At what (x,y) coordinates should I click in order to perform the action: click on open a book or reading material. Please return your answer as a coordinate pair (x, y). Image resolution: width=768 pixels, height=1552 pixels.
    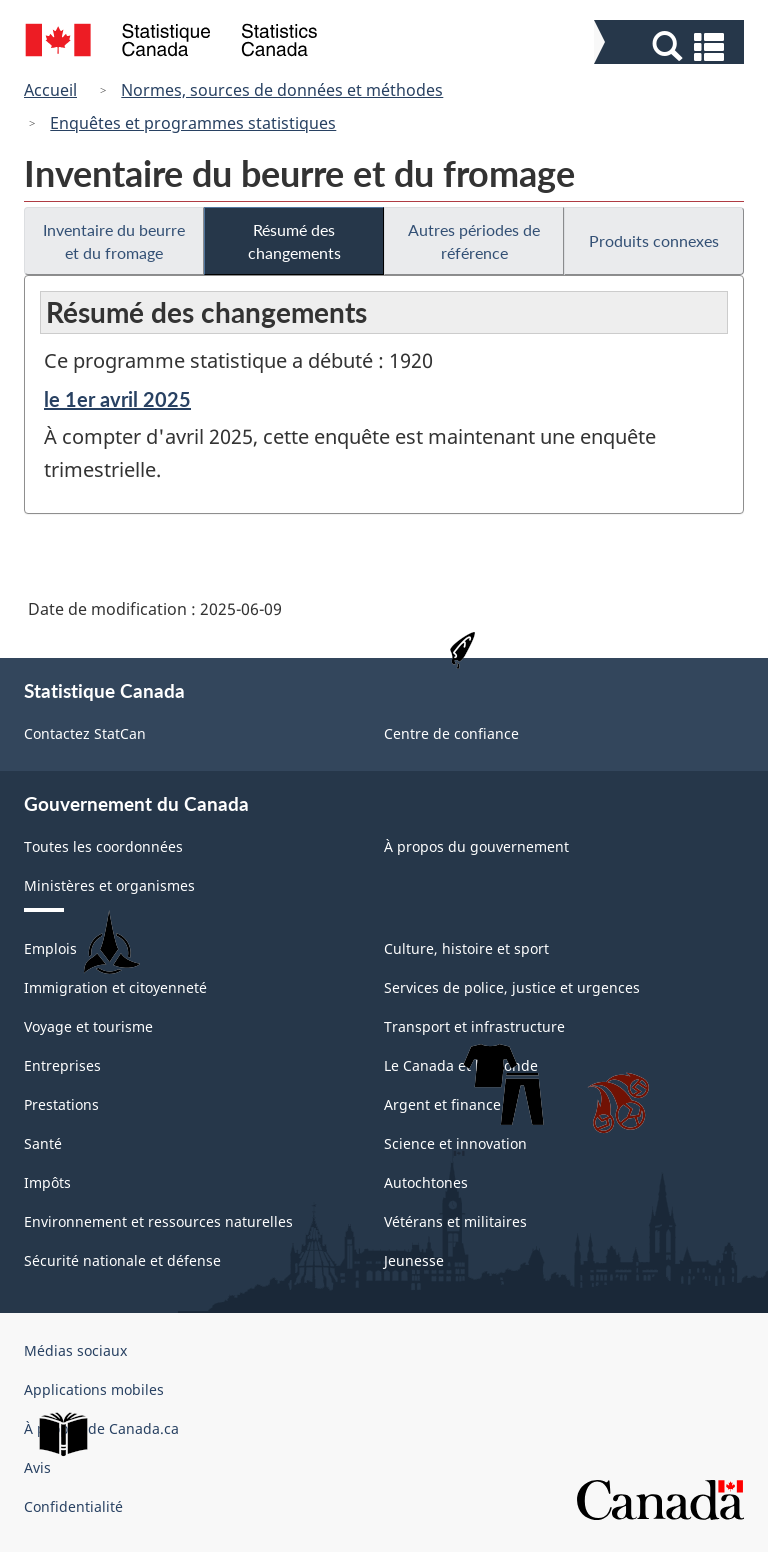
    Looking at the image, I should click on (63, 1435).